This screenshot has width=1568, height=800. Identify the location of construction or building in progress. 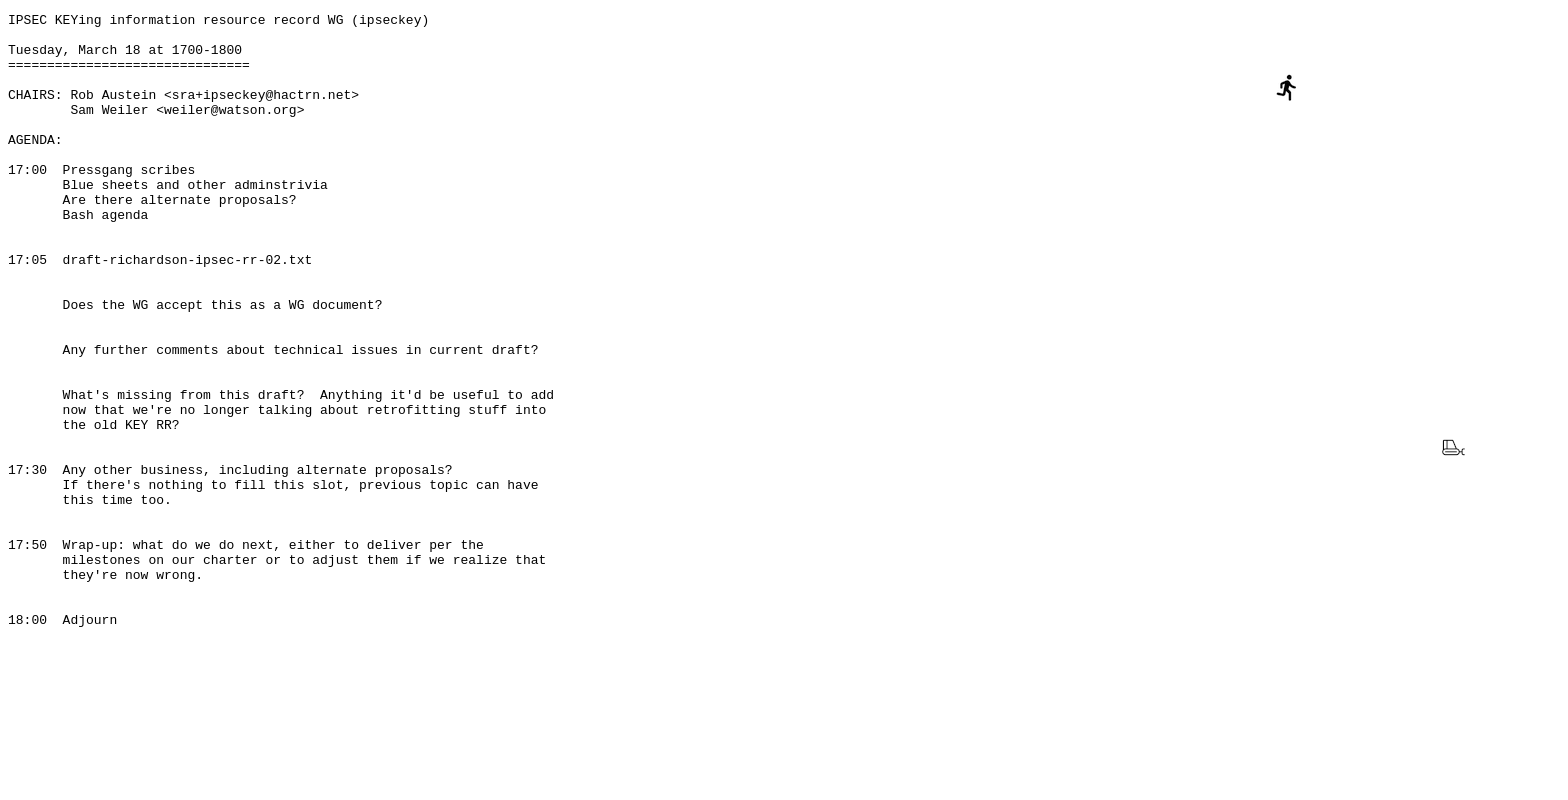
(1453, 447).